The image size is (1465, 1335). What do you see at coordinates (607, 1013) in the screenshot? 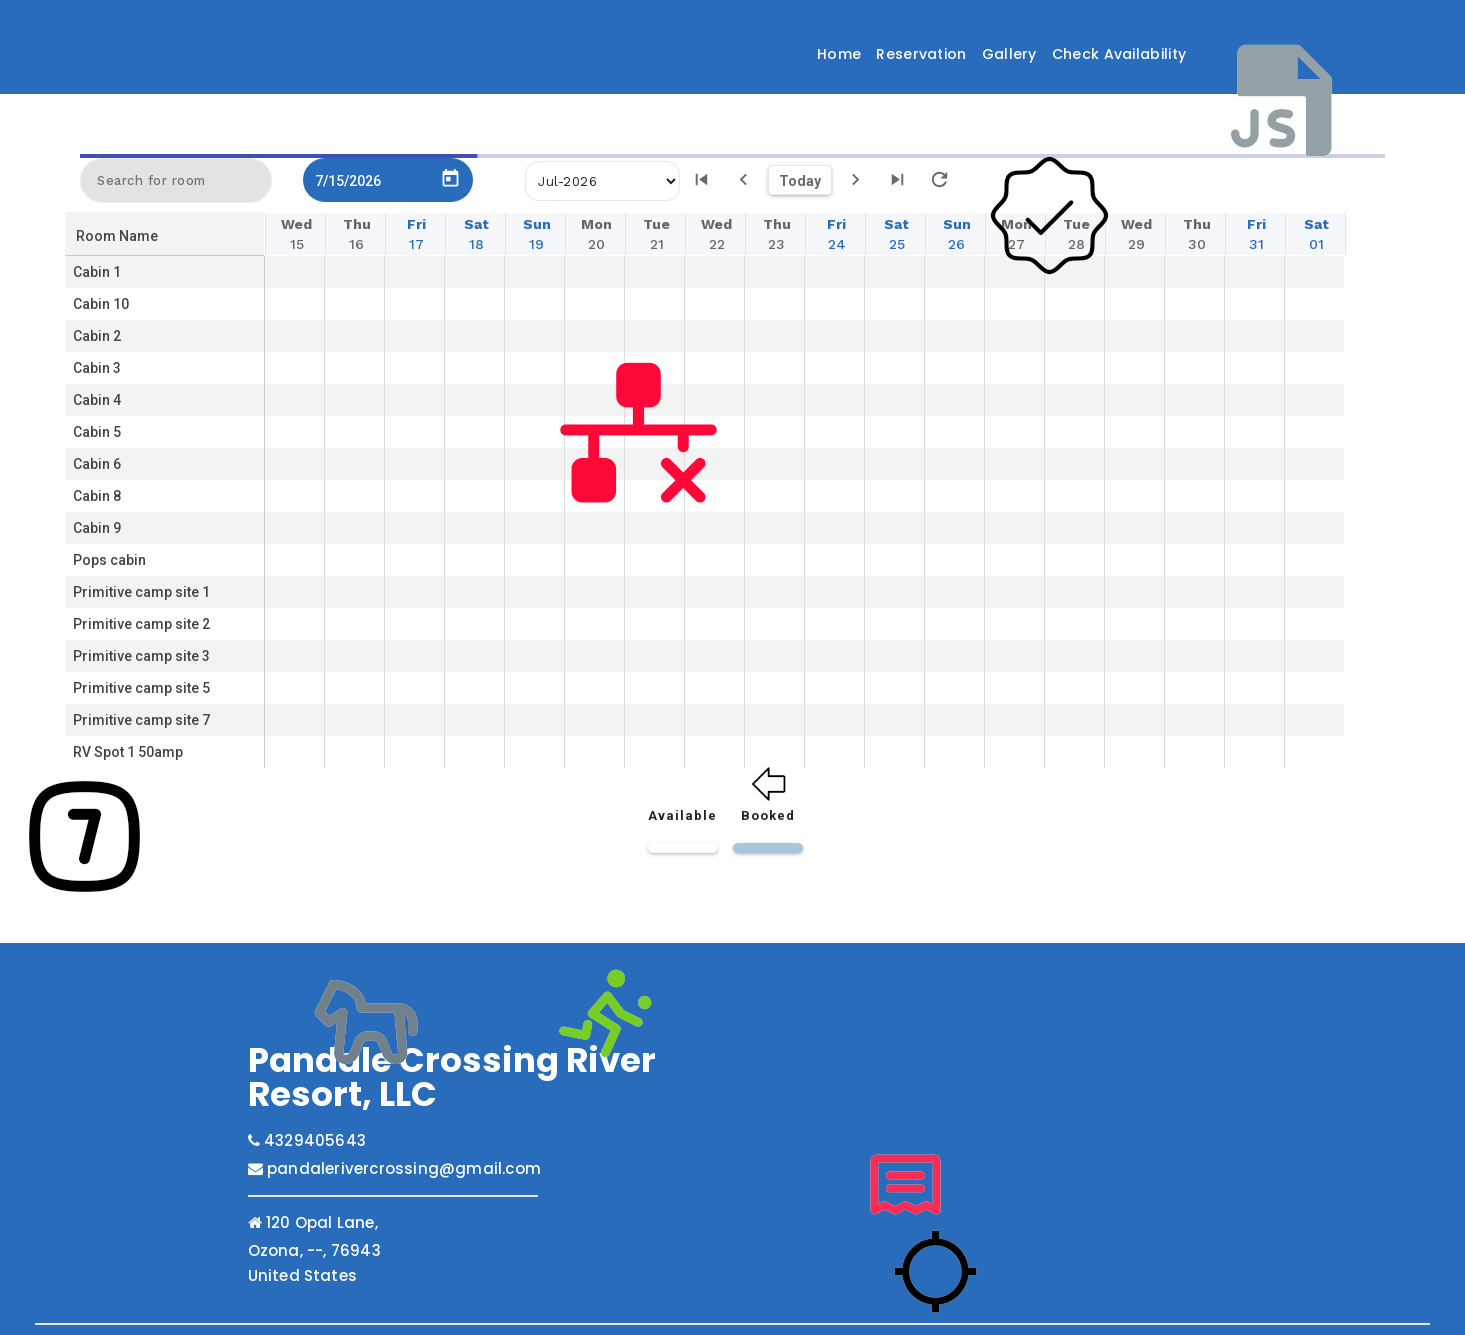
I see `access volleyball or beach sports activities` at bounding box center [607, 1013].